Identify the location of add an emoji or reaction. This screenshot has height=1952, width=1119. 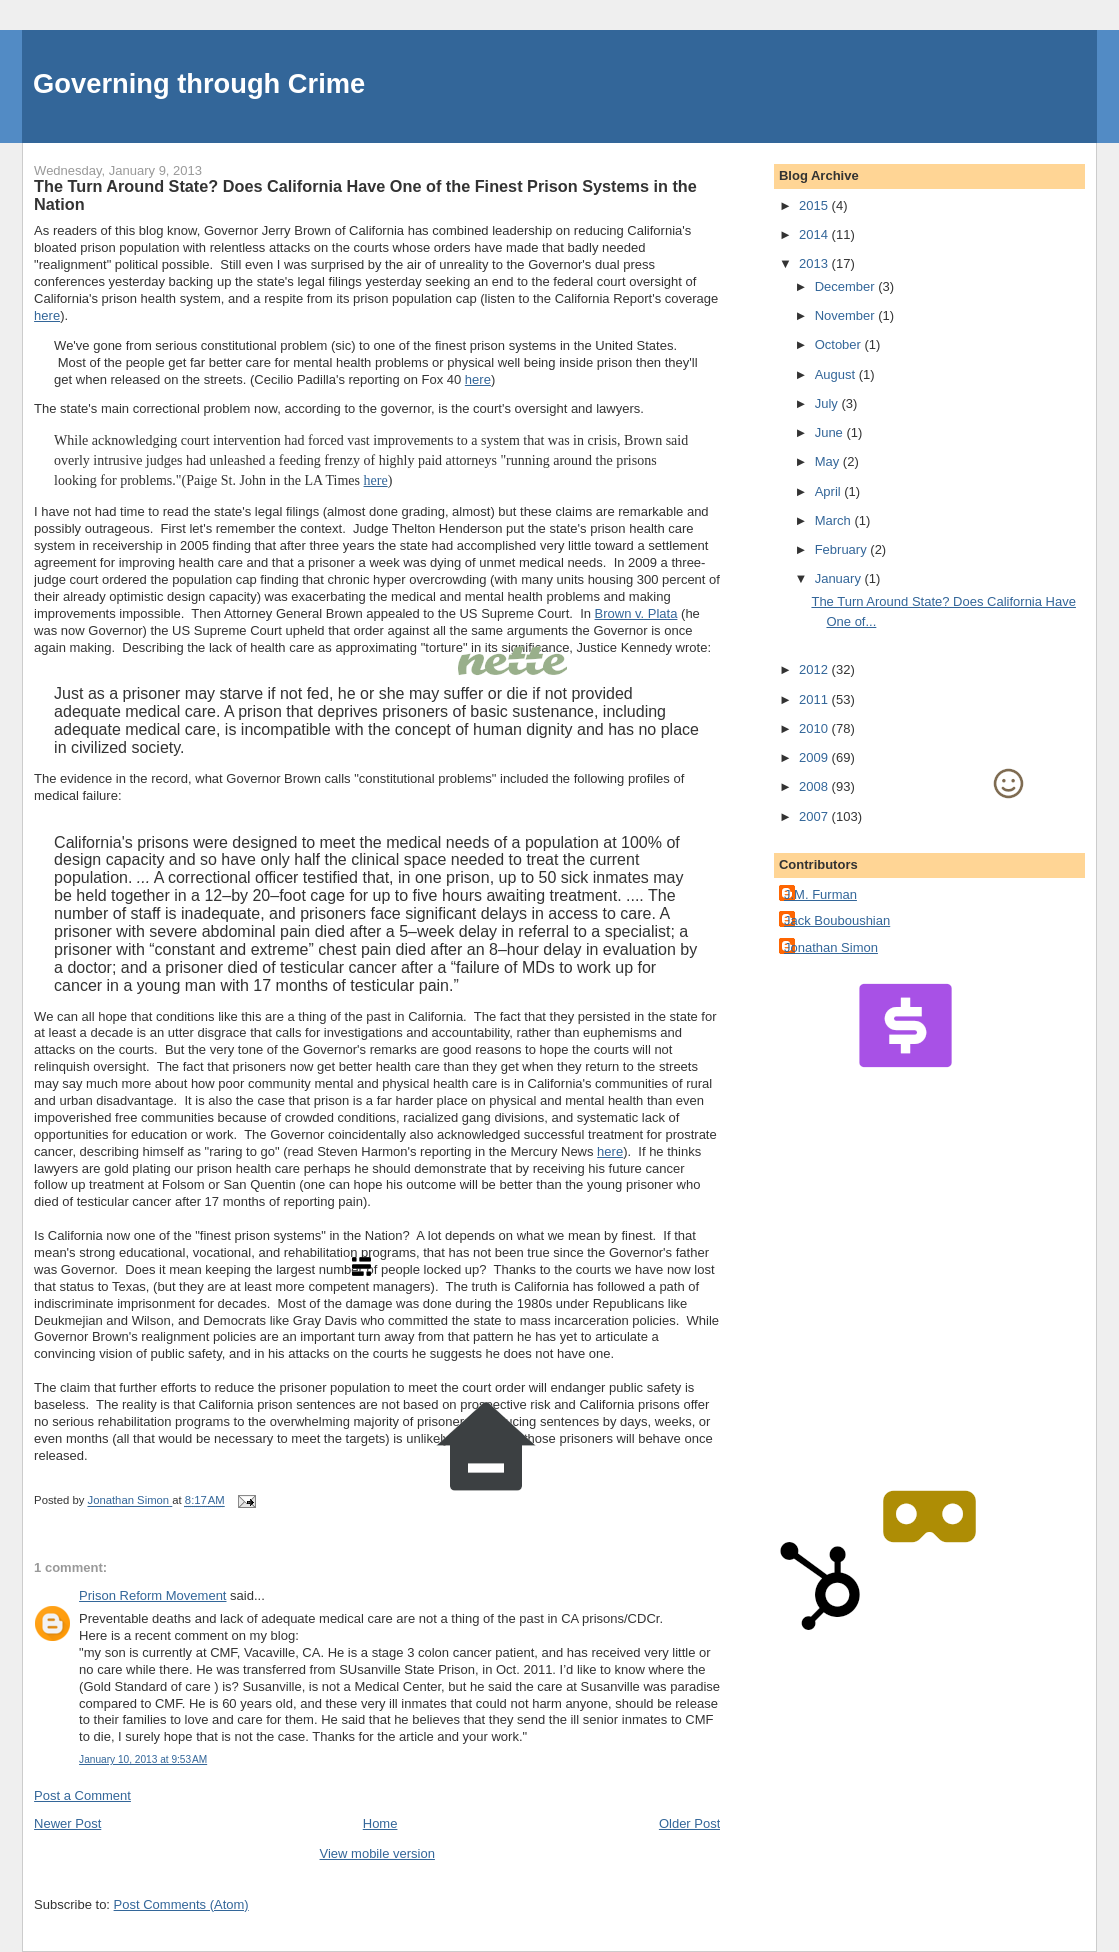
(1008, 783).